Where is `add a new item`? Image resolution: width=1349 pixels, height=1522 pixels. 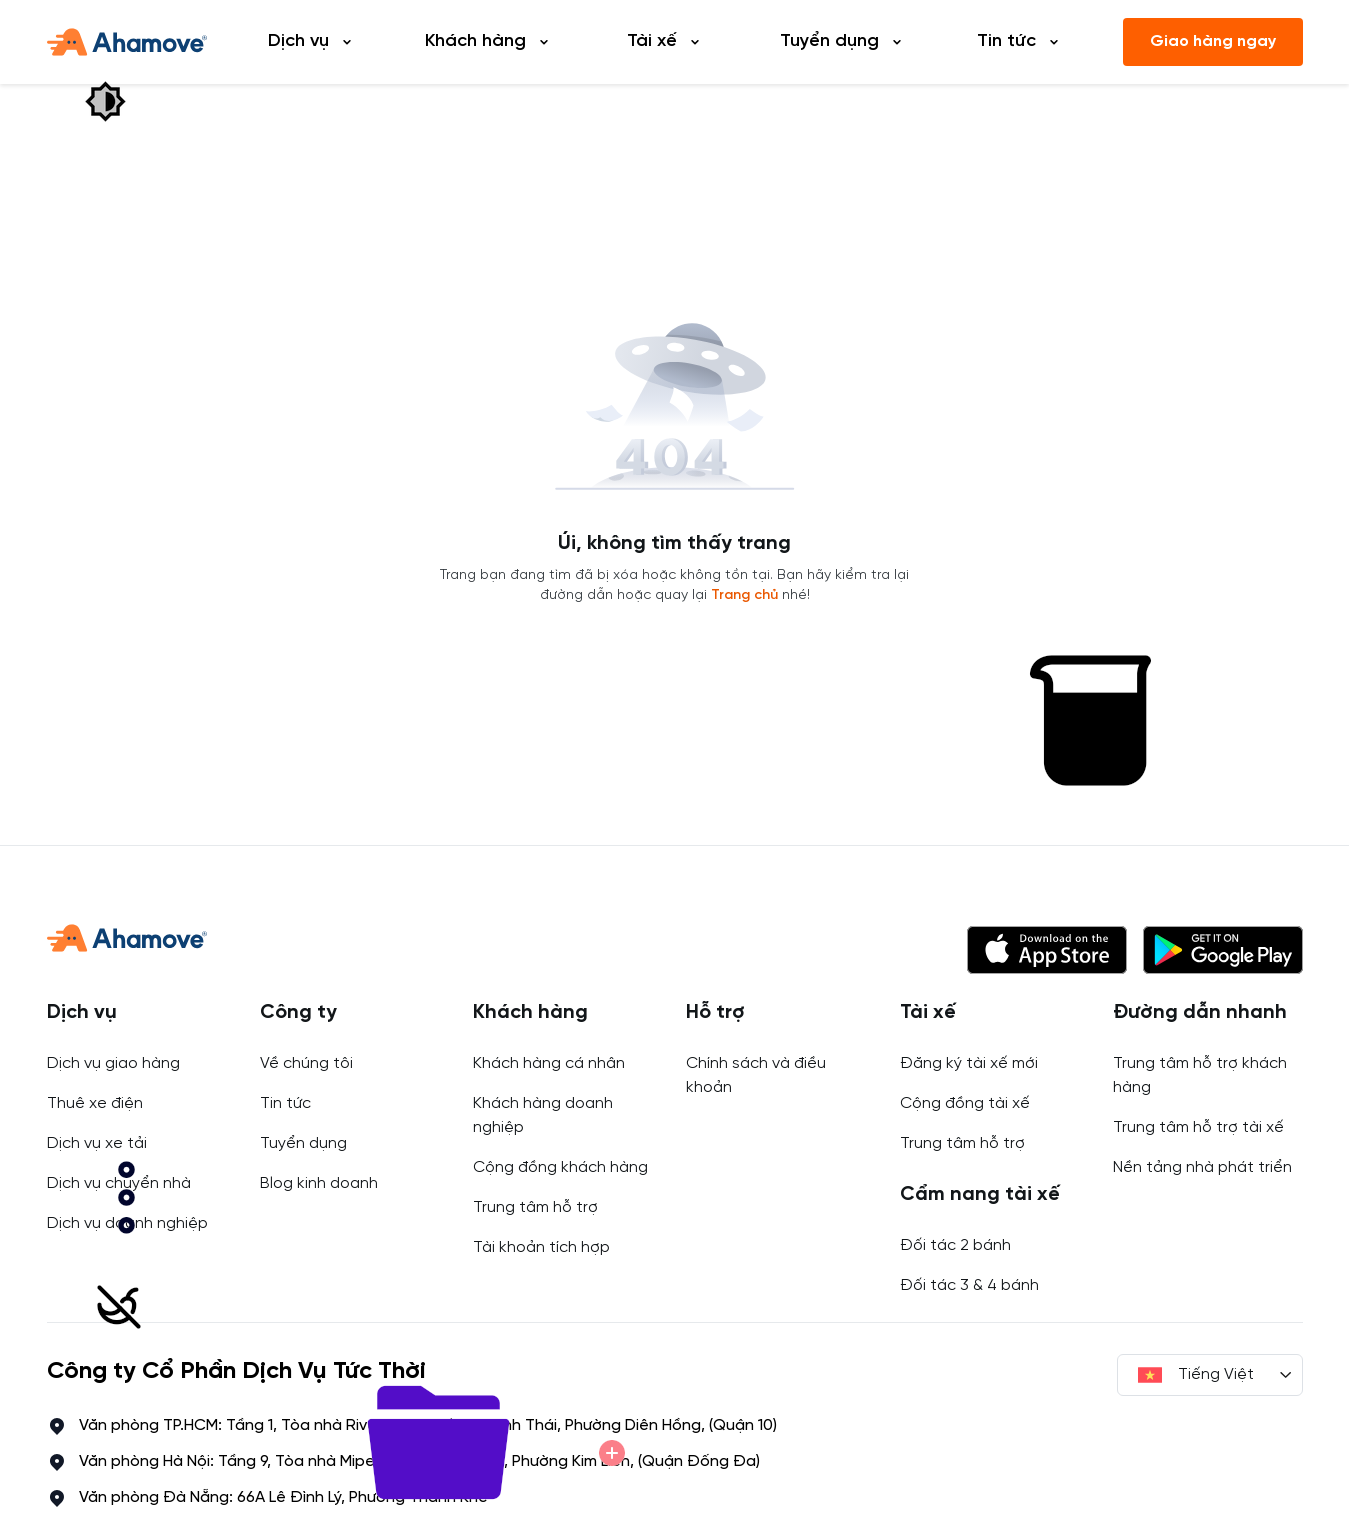
add a new item is located at coordinates (612, 1453).